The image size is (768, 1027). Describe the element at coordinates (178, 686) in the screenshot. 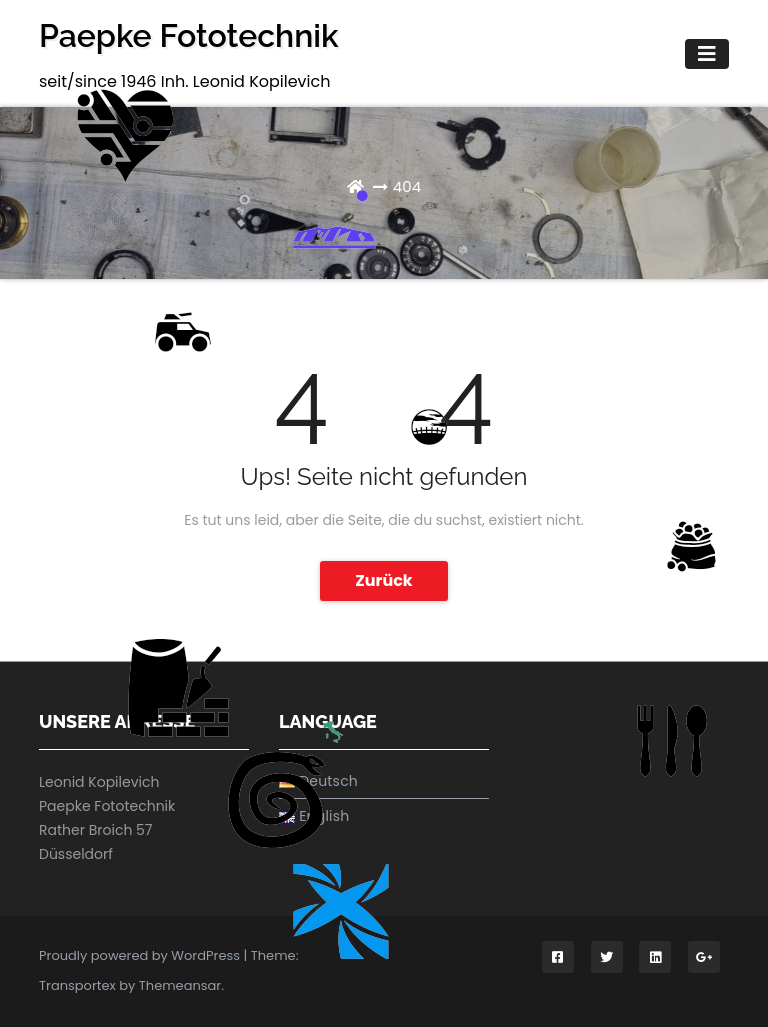

I see `select concrete or cement materials` at that location.